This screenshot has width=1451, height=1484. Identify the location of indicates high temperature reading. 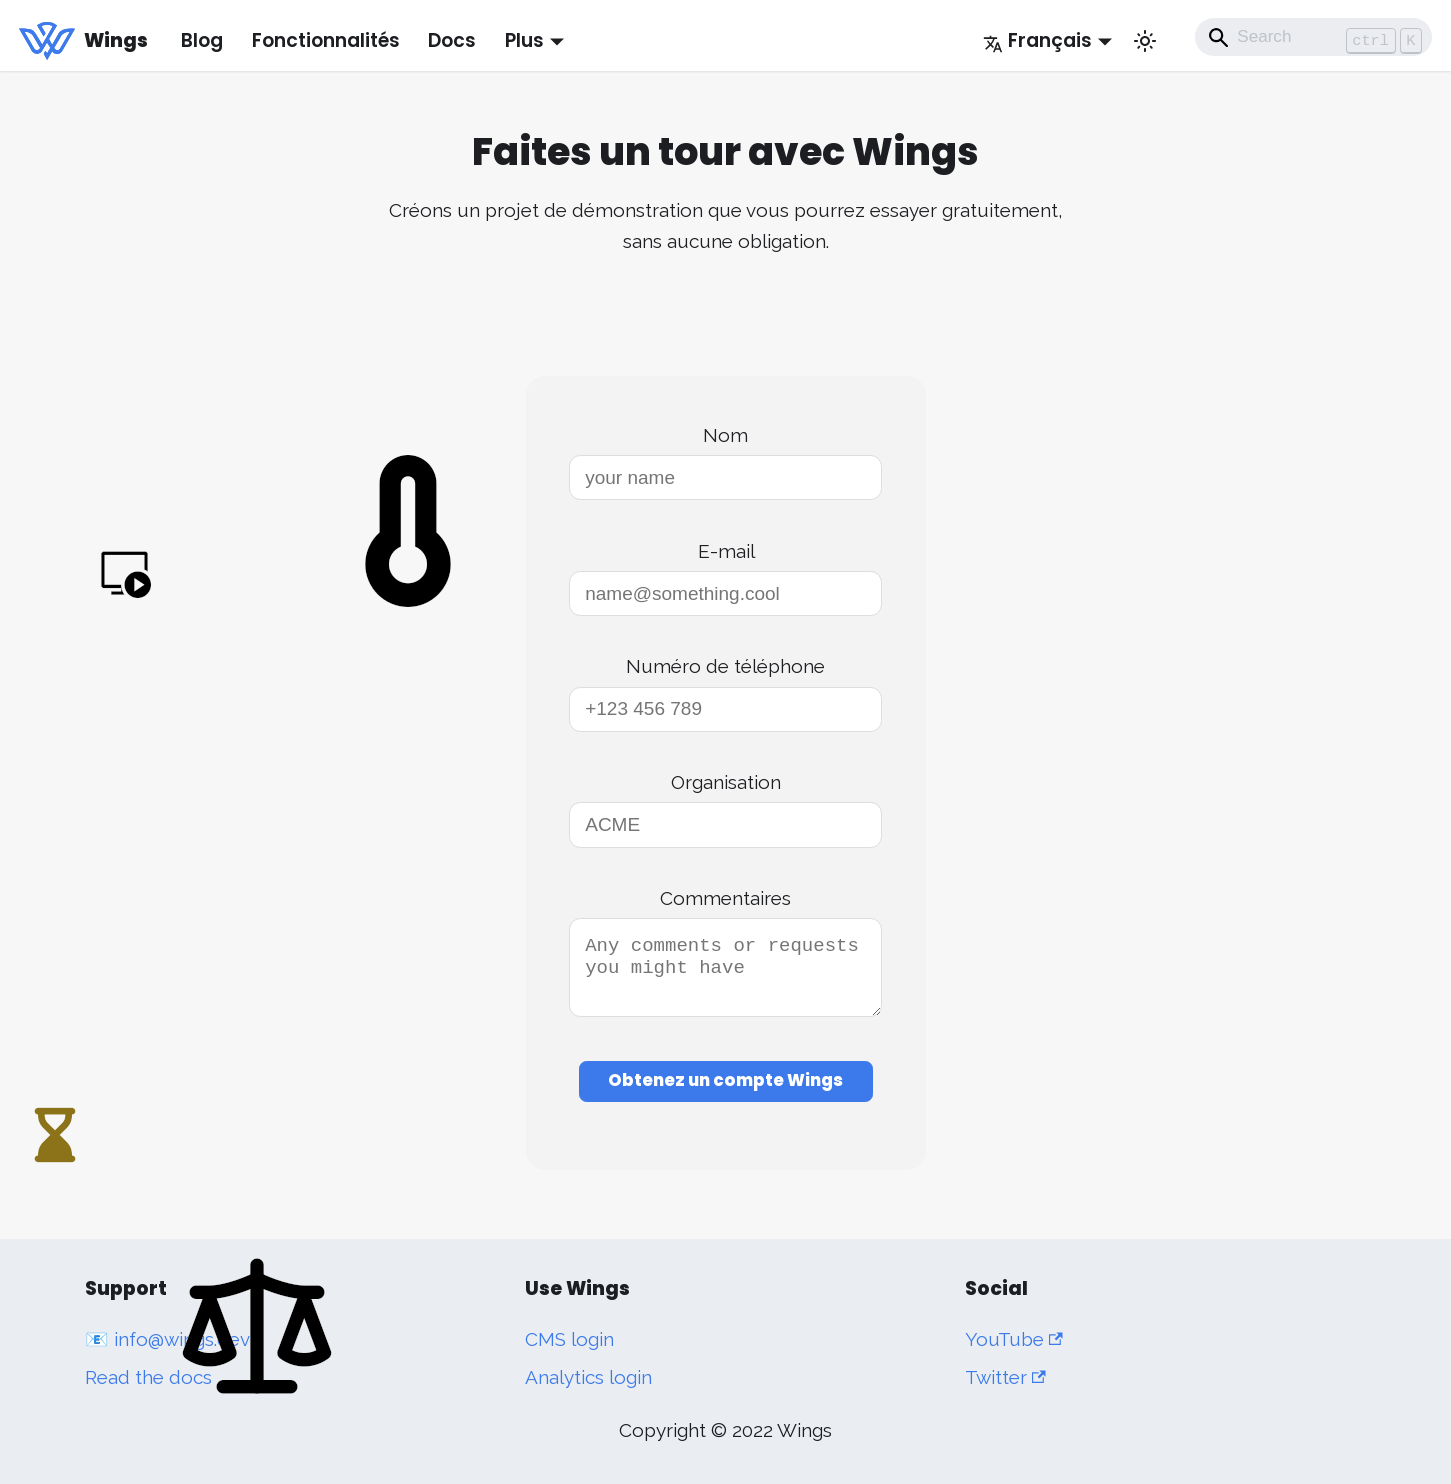
(408, 531).